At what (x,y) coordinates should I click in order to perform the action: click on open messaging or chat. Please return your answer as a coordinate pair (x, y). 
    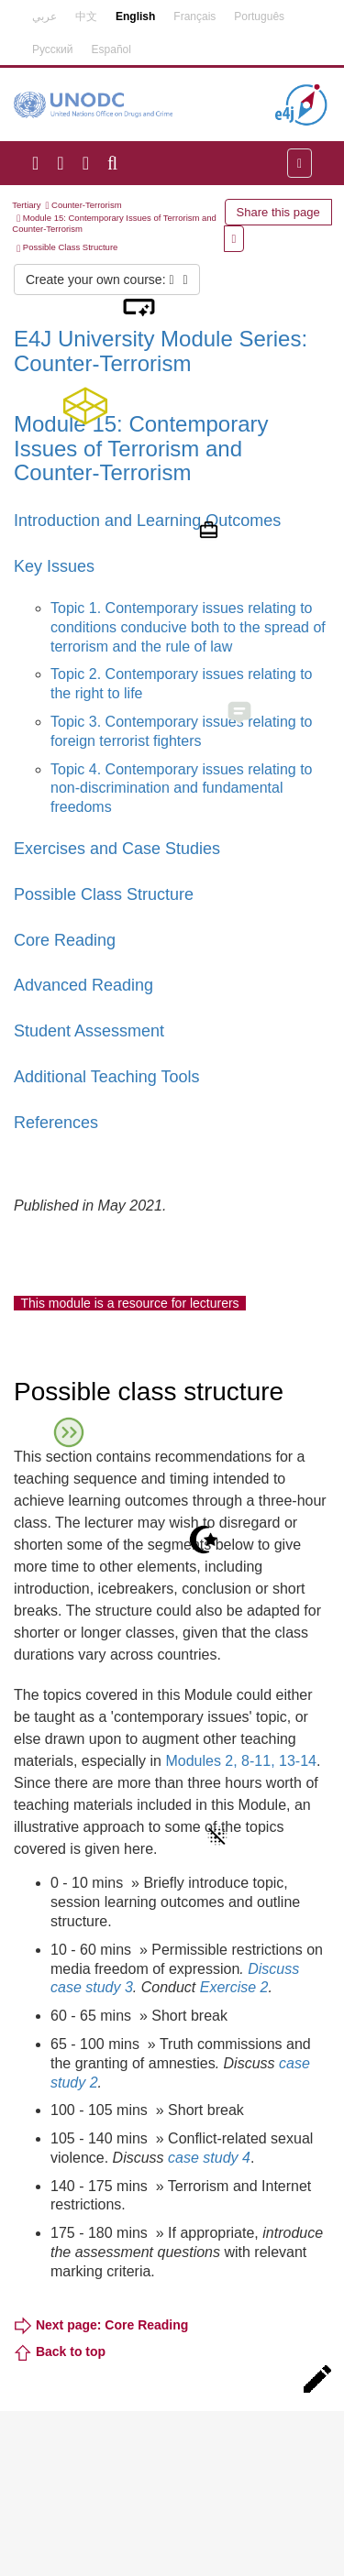
    Looking at the image, I should click on (239, 712).